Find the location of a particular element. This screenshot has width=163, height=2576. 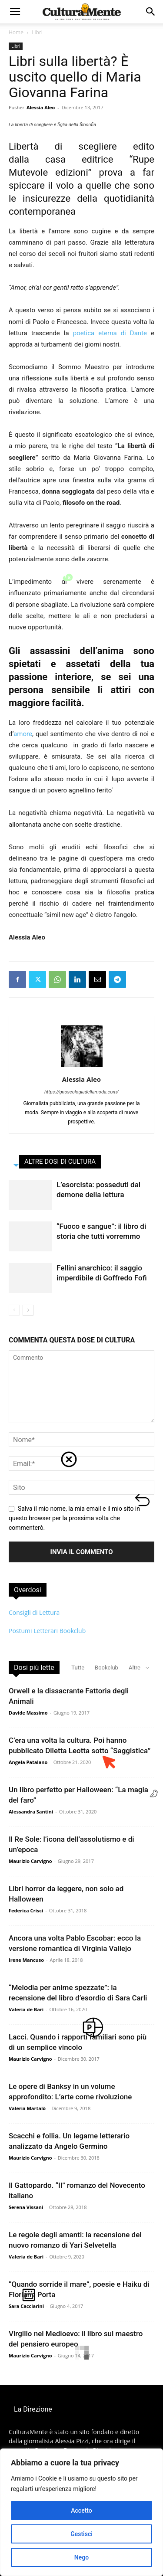

access twitter or social media sharing is located at coordinates (154, 1794).